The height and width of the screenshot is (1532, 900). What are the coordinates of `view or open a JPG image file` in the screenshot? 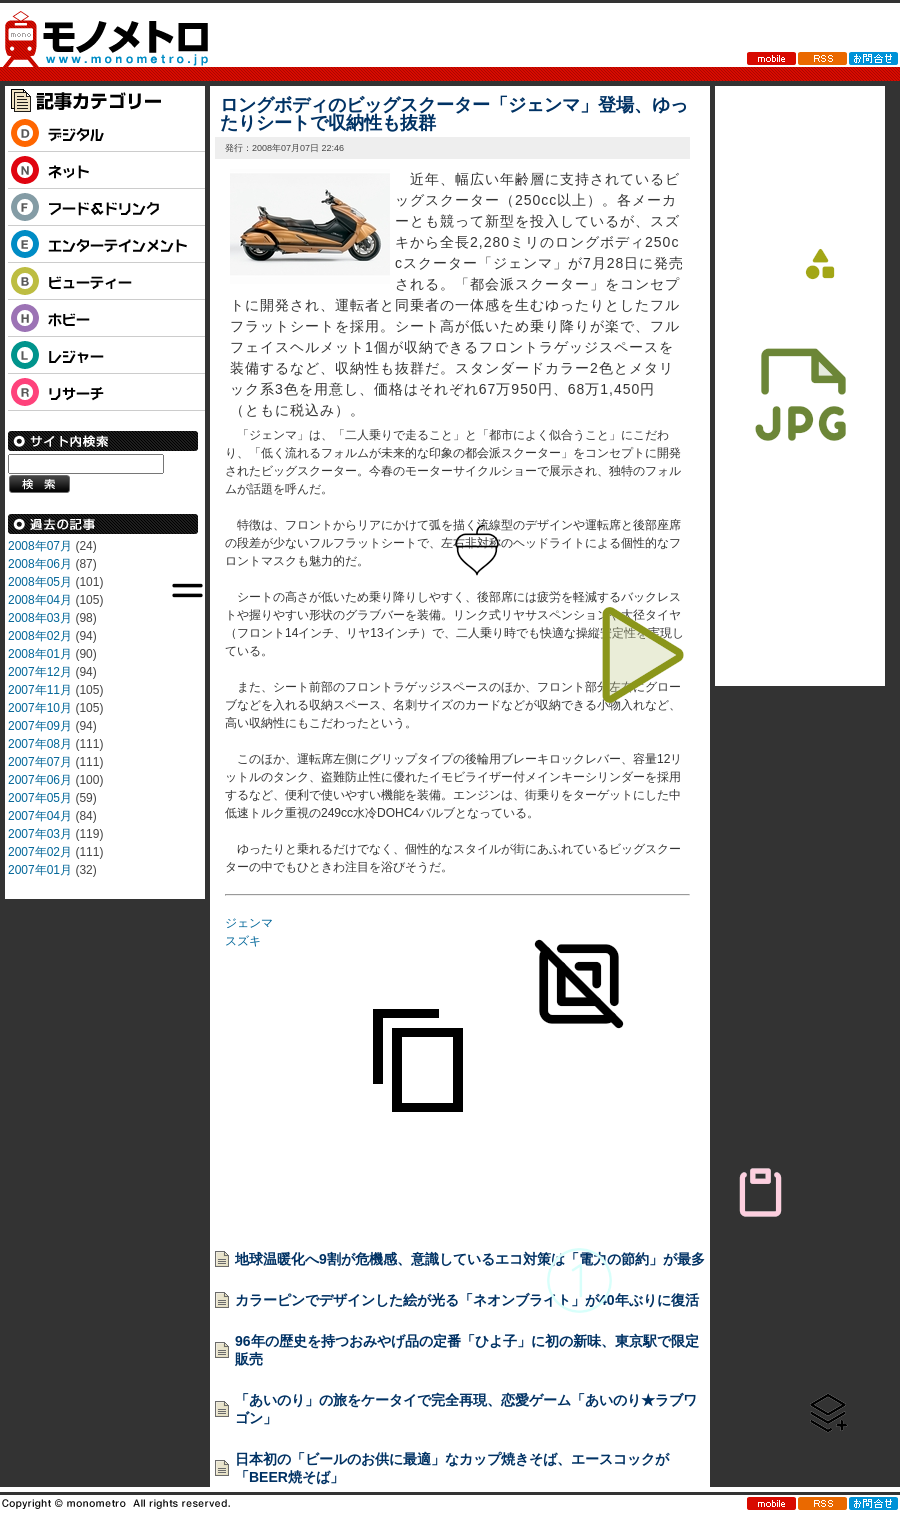 It's located at (803, 398).